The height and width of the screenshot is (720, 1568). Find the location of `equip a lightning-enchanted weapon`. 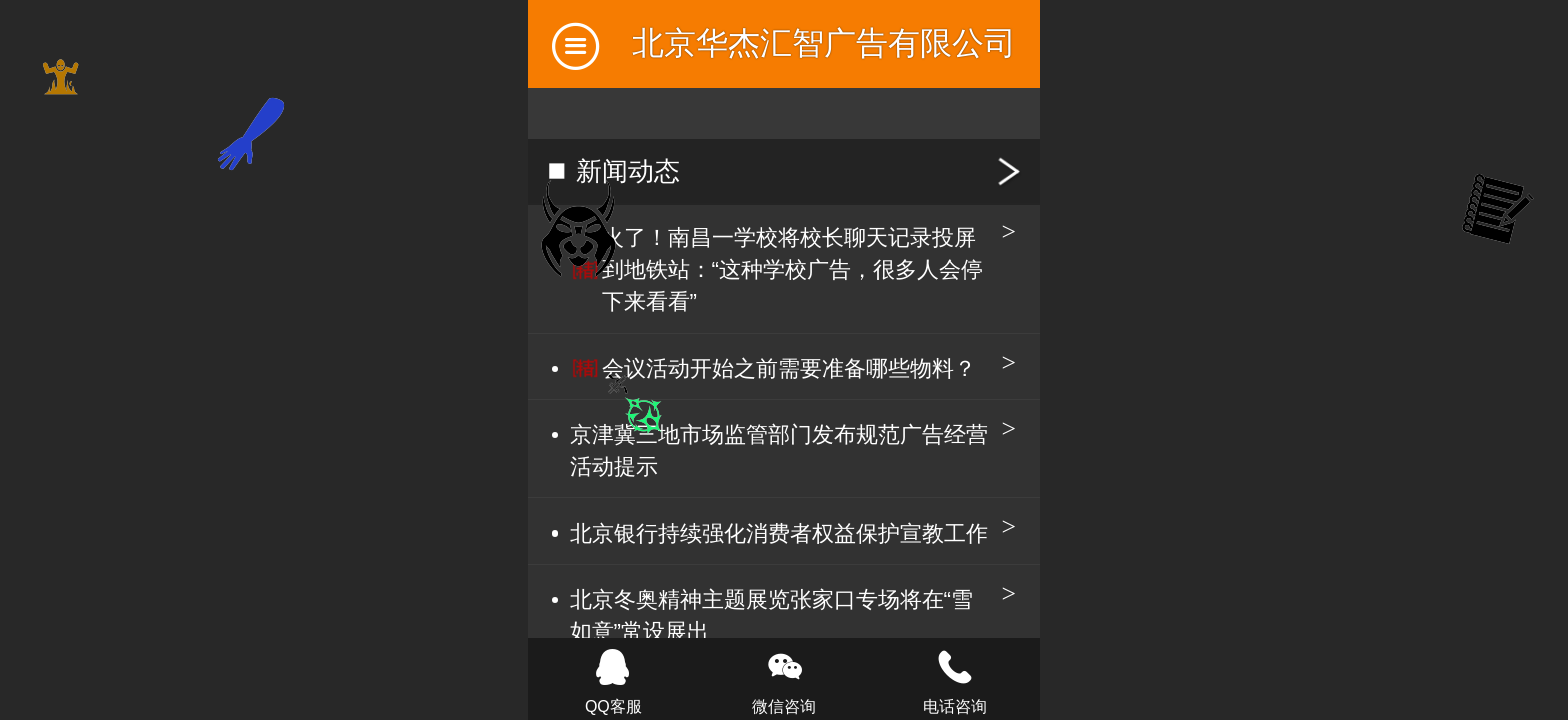

equip a lightning-enchanted weapon is located at coordinates (618, 384).